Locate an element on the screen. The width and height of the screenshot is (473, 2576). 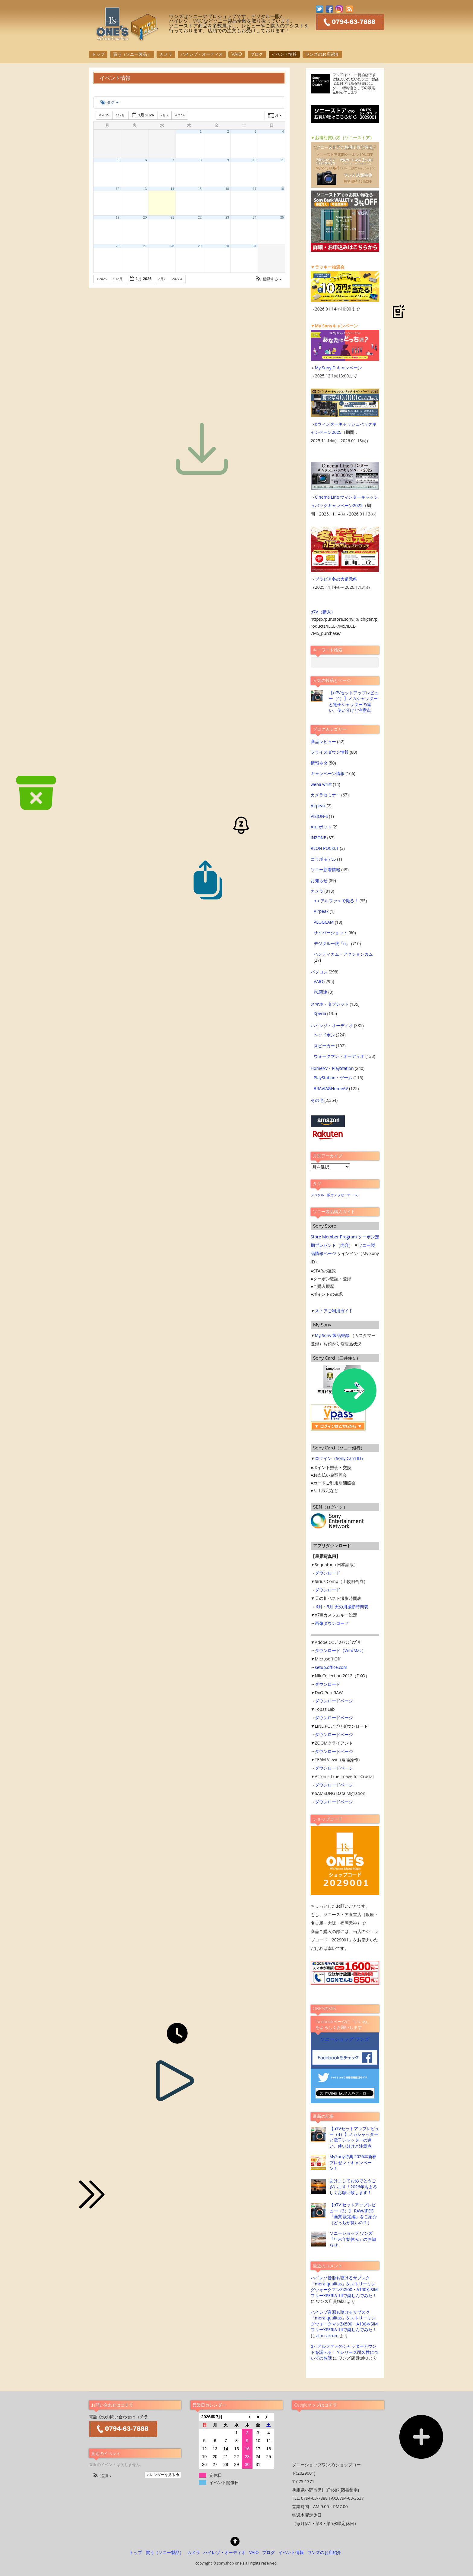
view watch later playlist is located at coordinates (177, 2033).